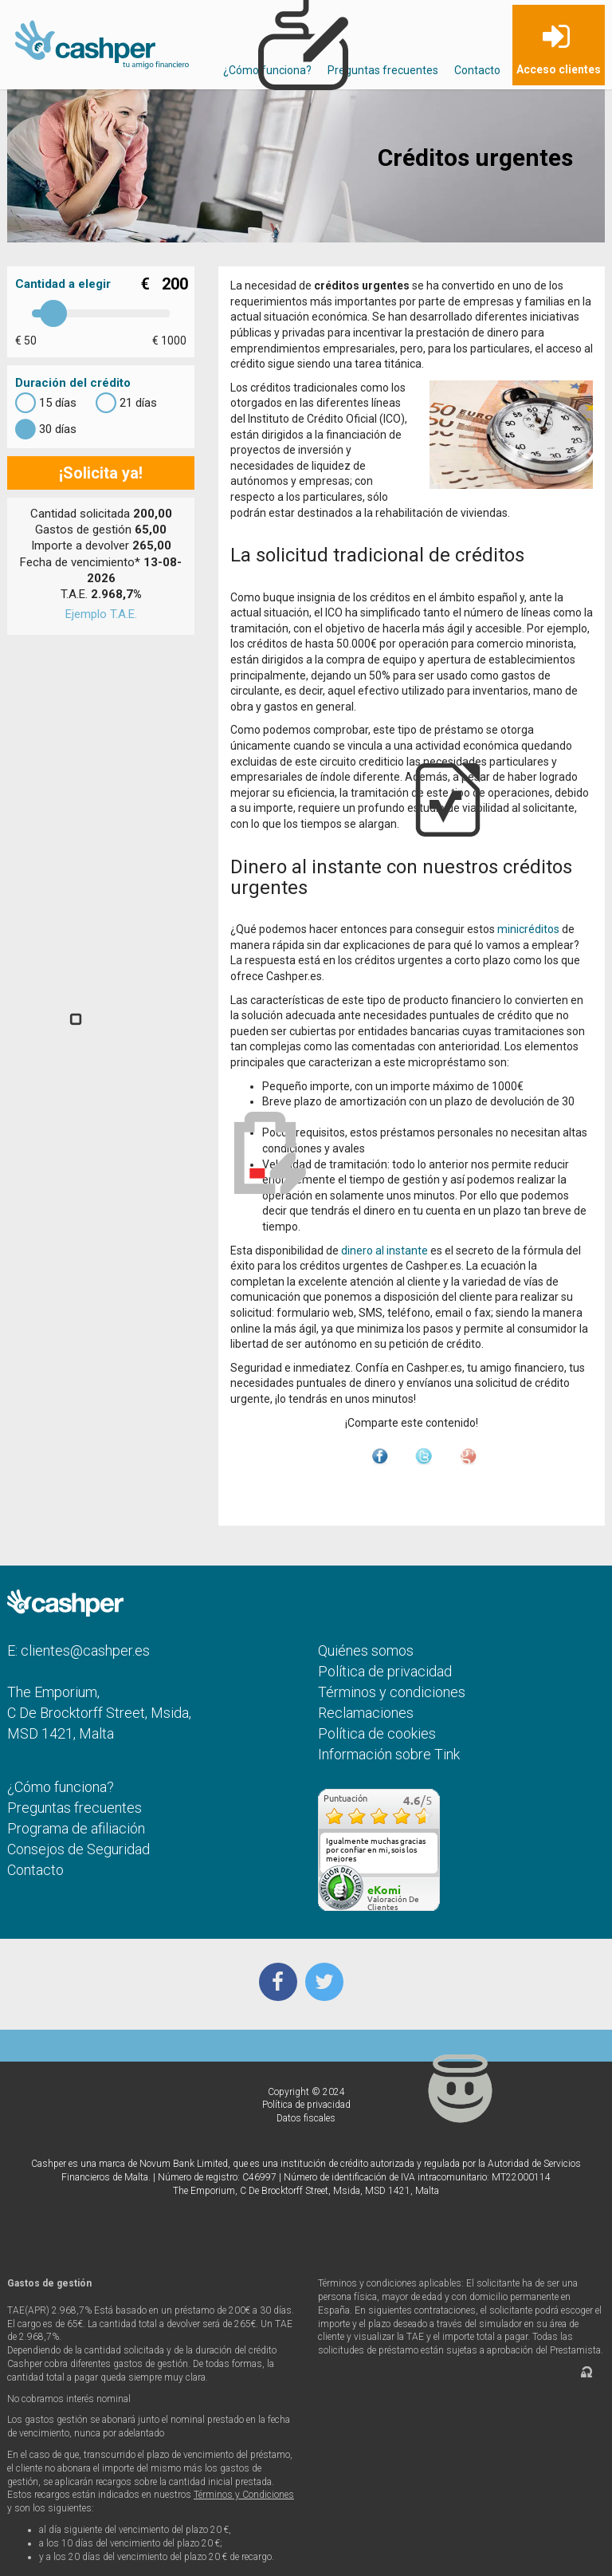 This screenshot has height=2576, width=612. What do you see at coordinates (460, 2090) in the screenshot?
I see `insert angel or innocent emoji in chat` at bounding box center [460, 2090].